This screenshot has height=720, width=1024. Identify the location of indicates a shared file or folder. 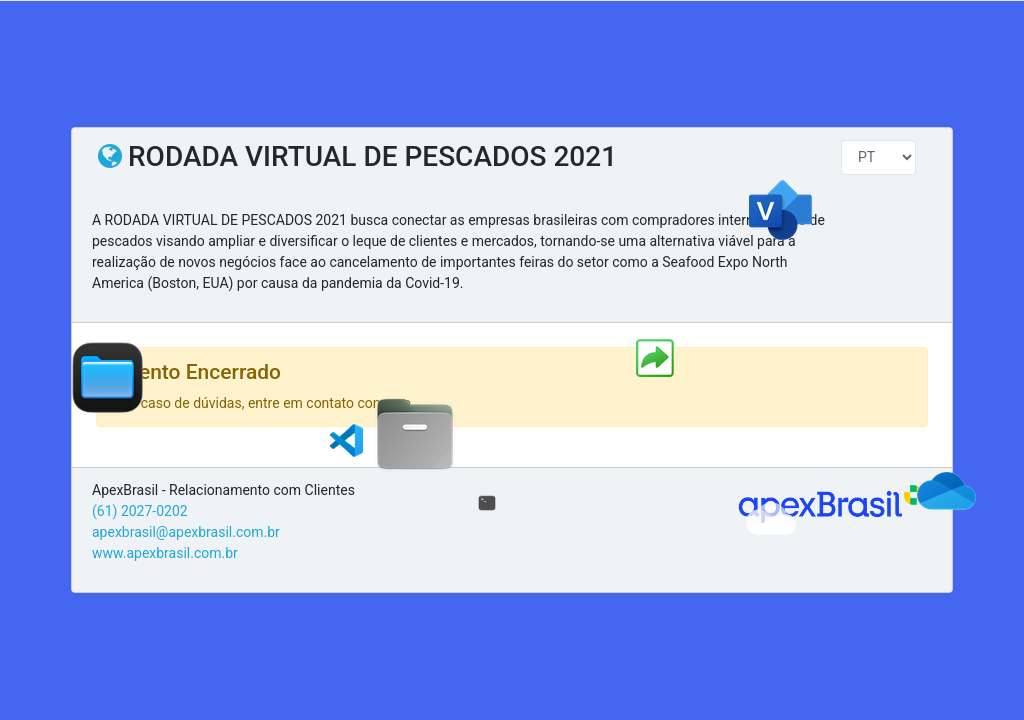
(684, 328).